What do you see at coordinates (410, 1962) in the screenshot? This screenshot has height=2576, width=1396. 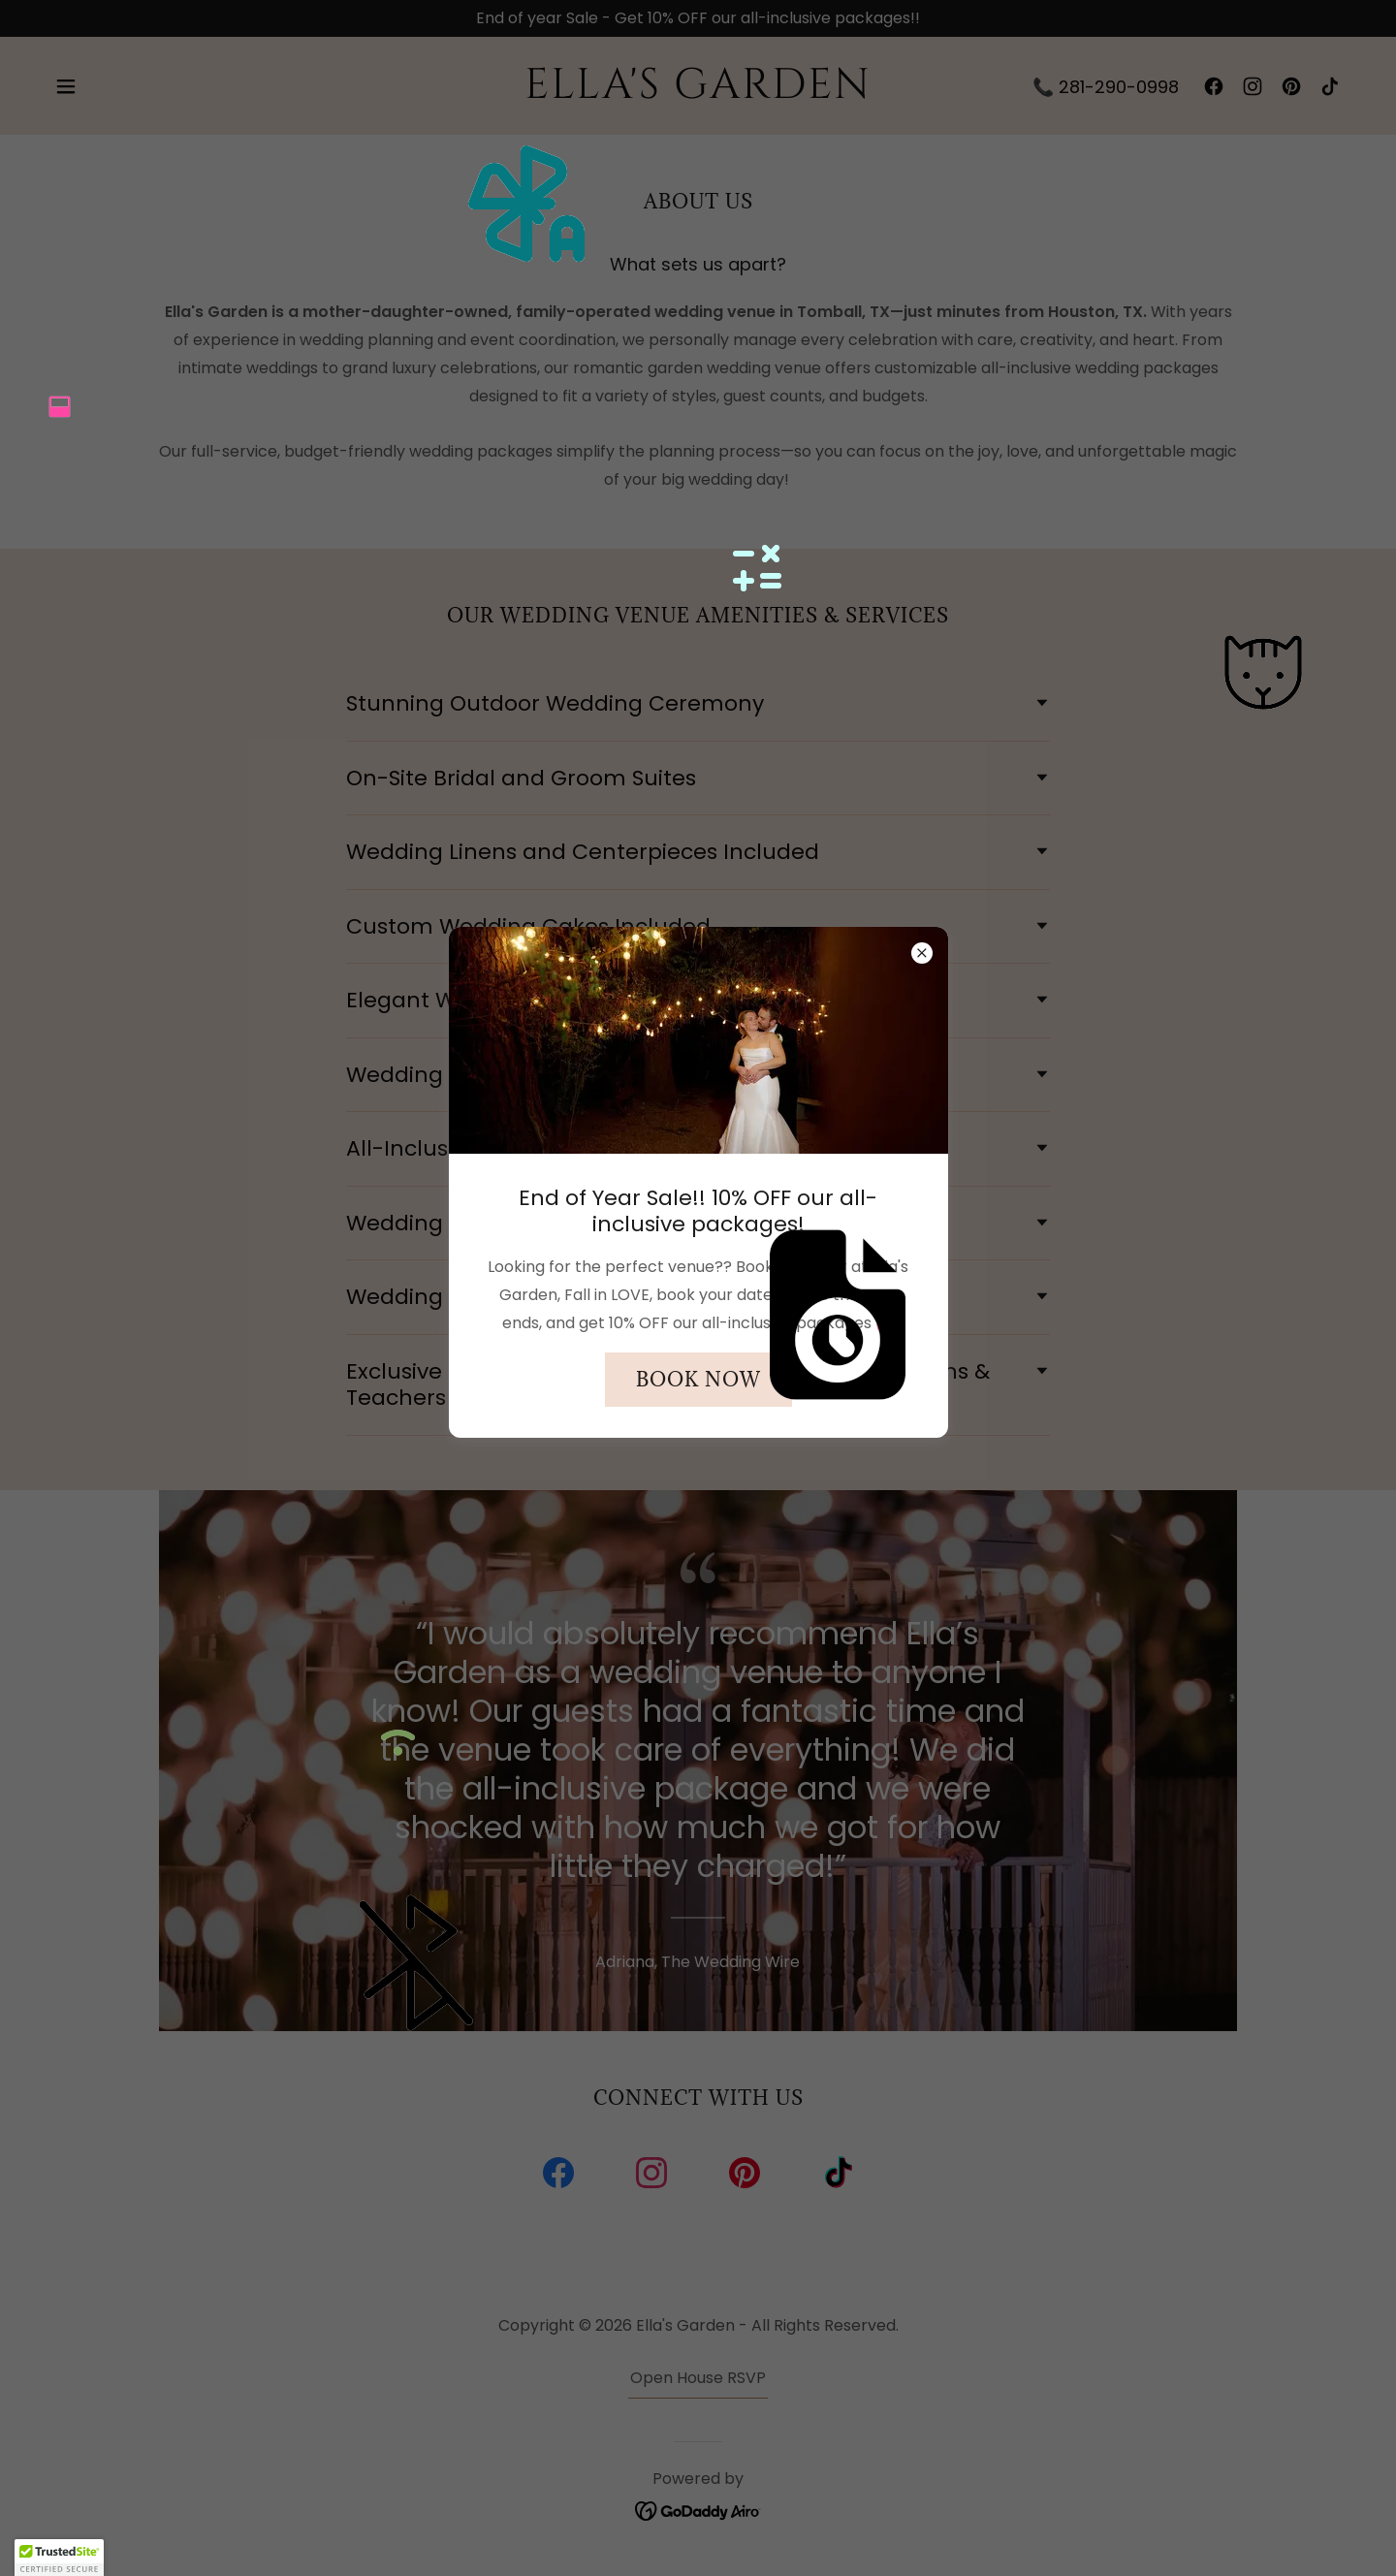 I see `bluetooth is disabled or turned off` at bounding box center [410, 1962].